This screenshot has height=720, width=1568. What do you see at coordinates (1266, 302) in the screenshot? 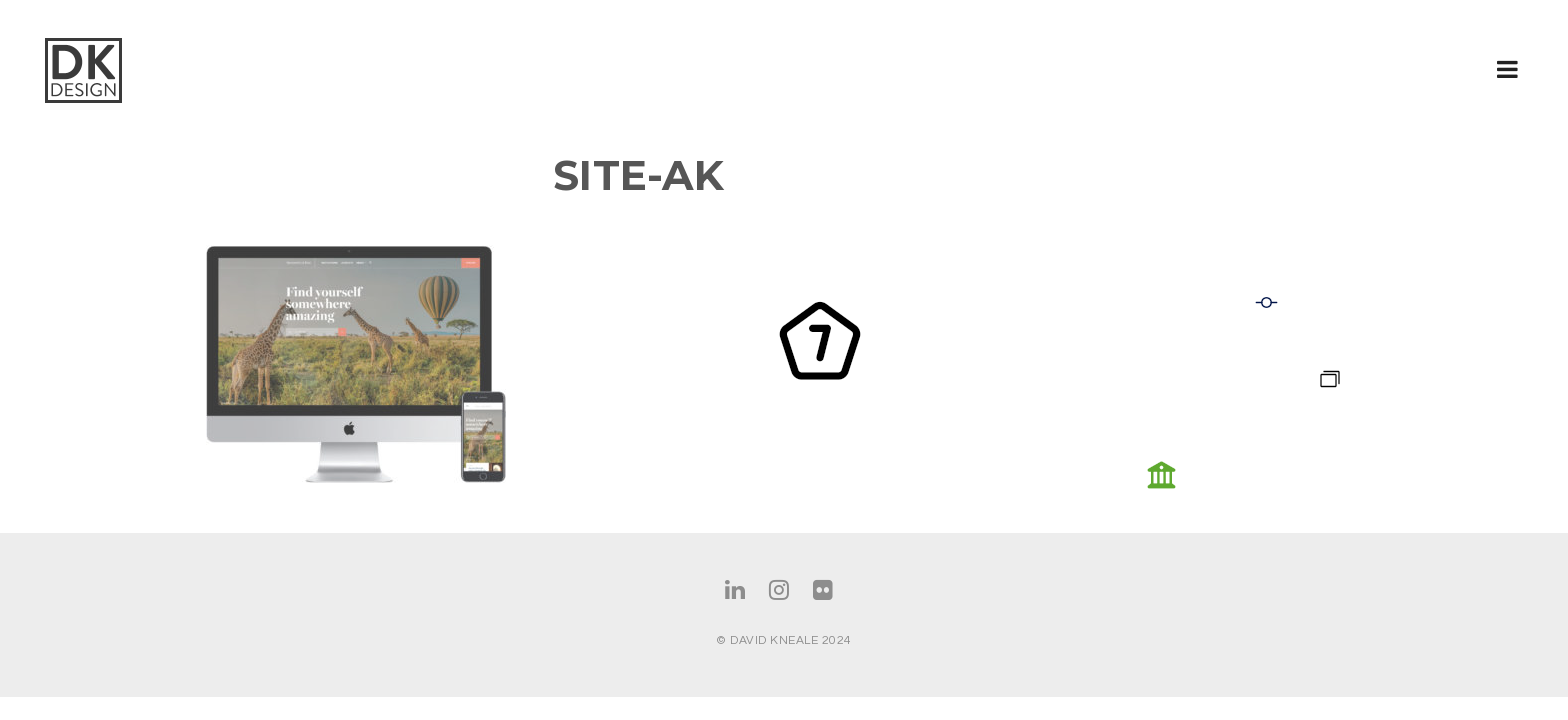
I see `view commit details in version control` at bounding box center [1266, 302].